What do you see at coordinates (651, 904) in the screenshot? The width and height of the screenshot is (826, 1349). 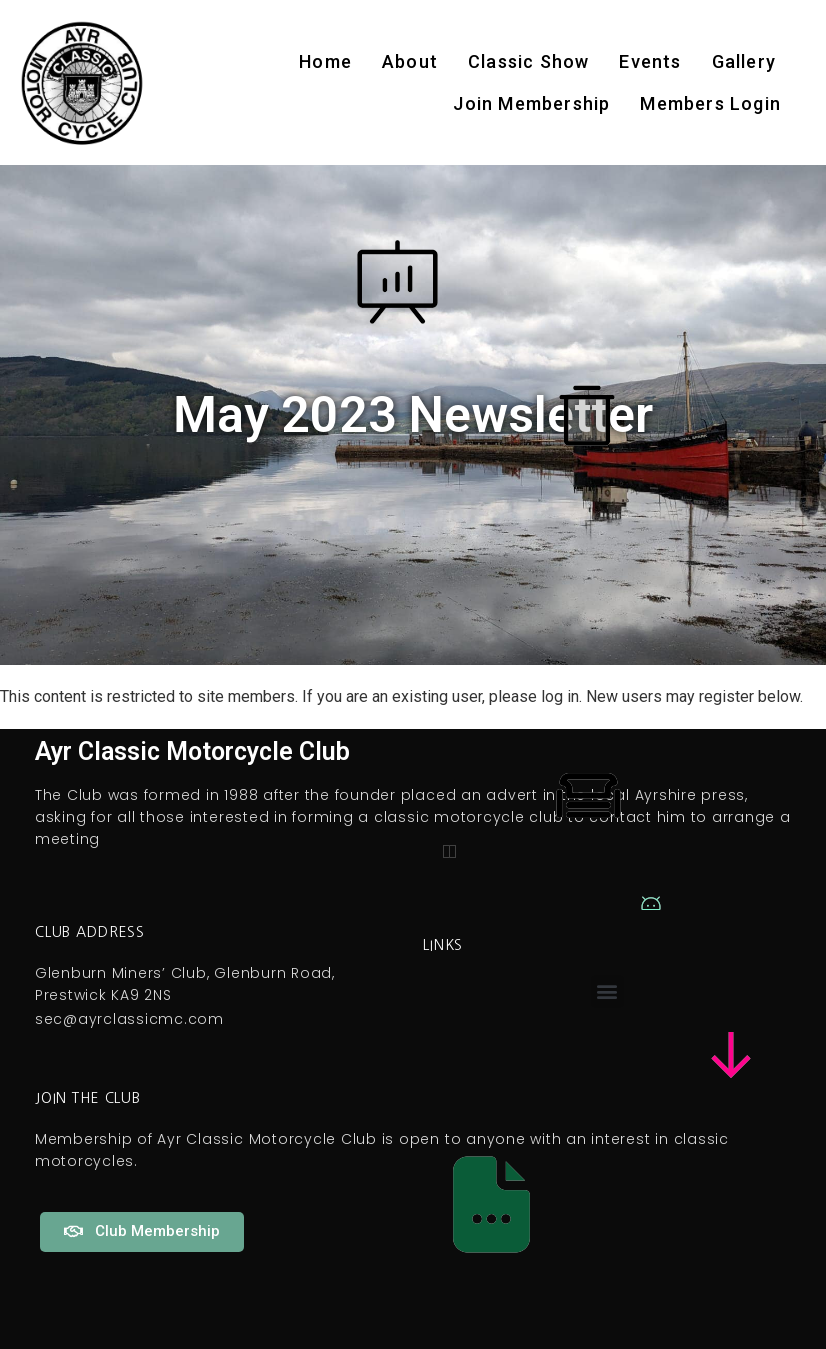 I see `android device or platform indicator` at bounding box center [651, 904].